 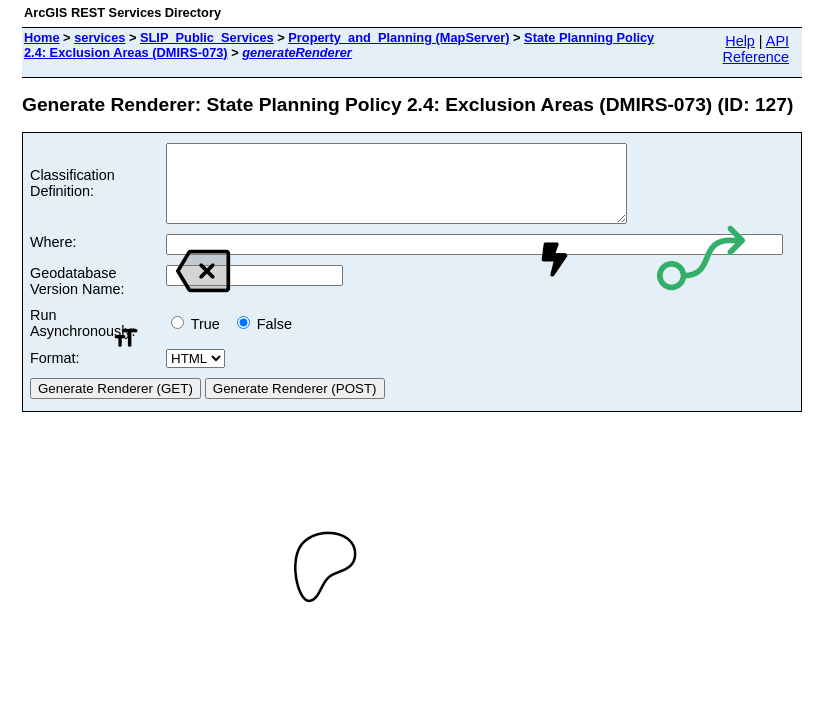 I want to click on indicates a workflow or process flow direction, so click(x=701, y=258).